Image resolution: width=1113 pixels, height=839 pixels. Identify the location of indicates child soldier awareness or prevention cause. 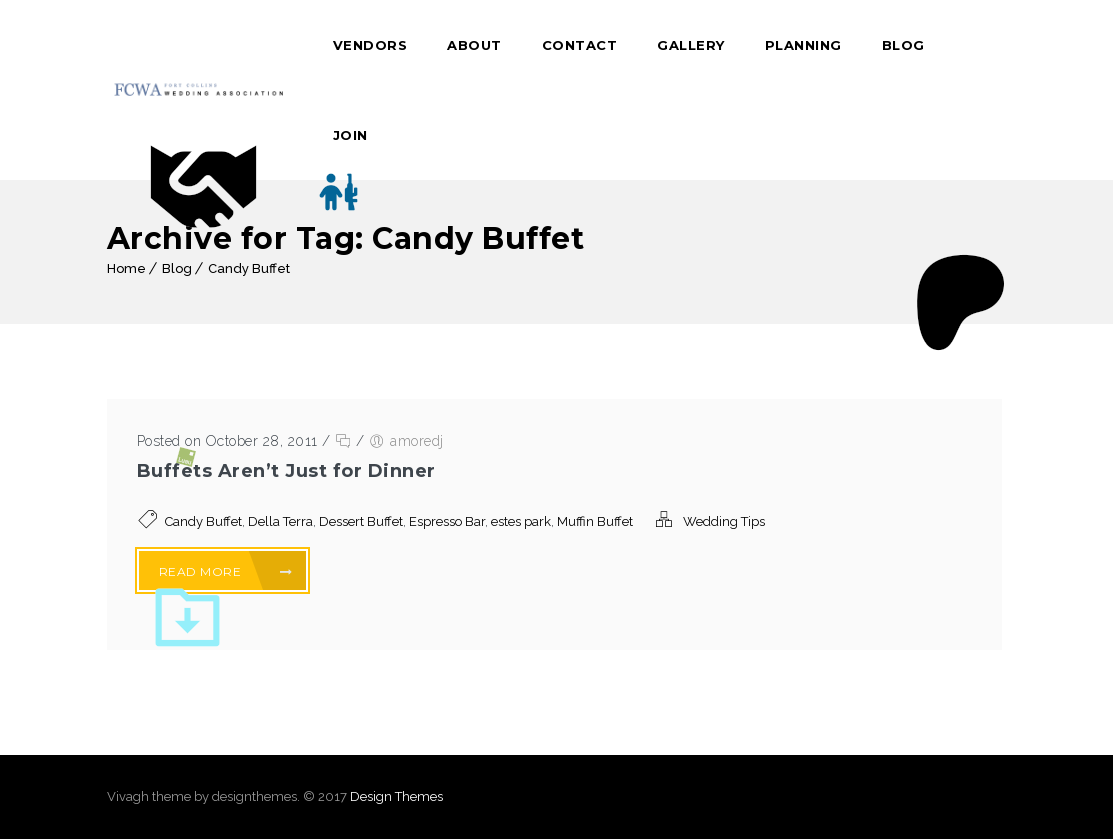
(339, 192).